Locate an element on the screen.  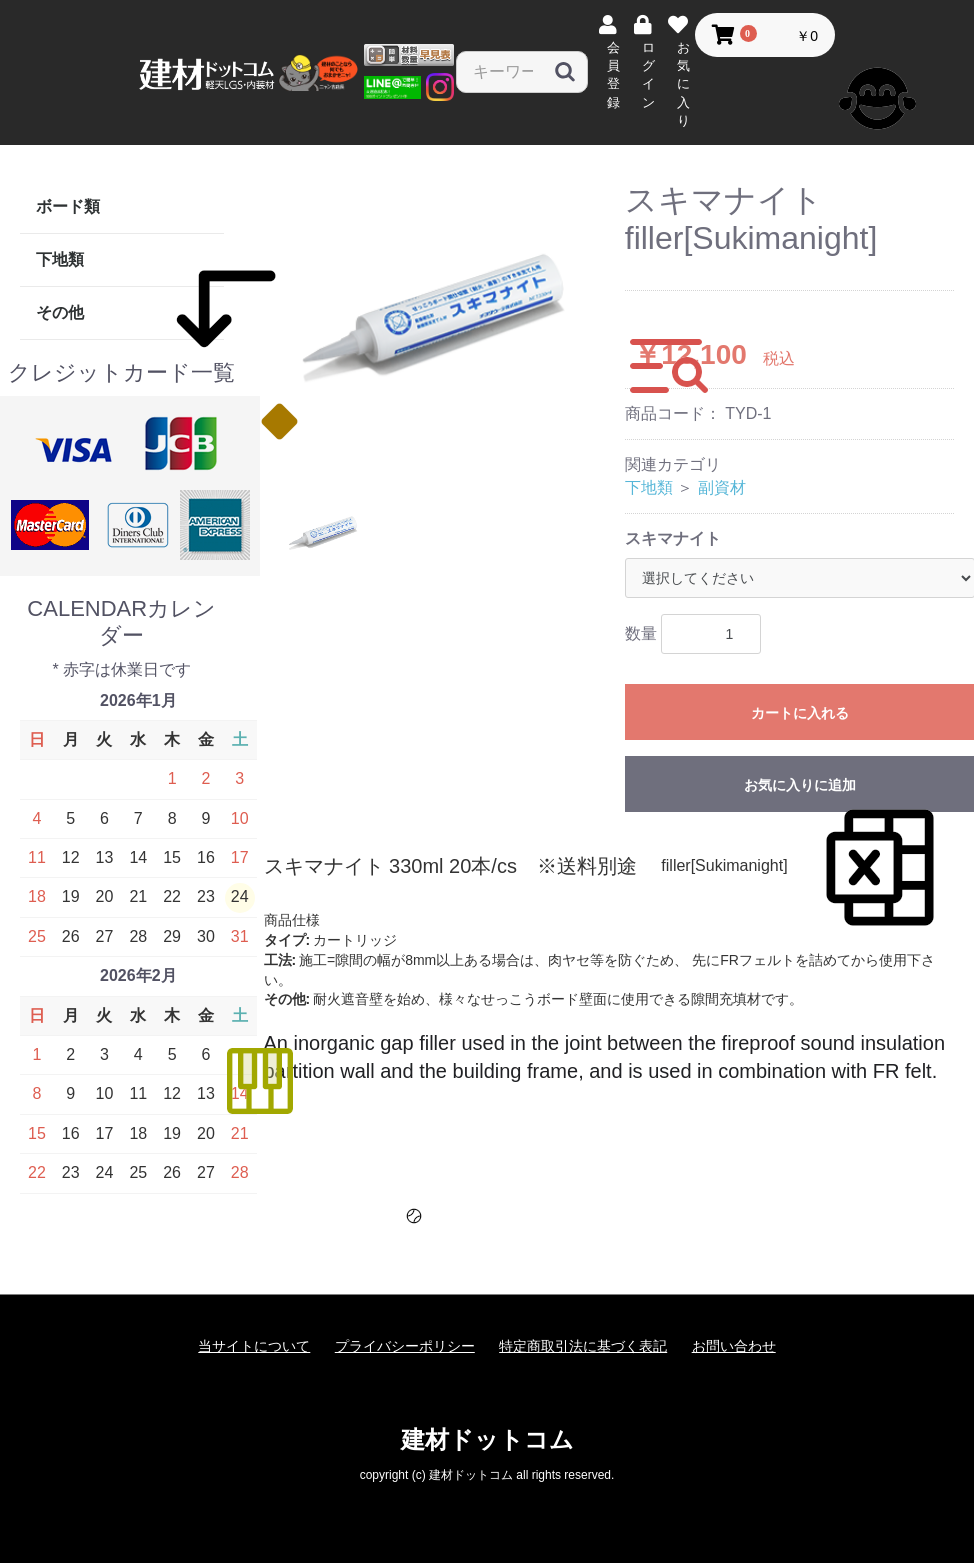
search within a list or document is located at coordinates (666, 366).